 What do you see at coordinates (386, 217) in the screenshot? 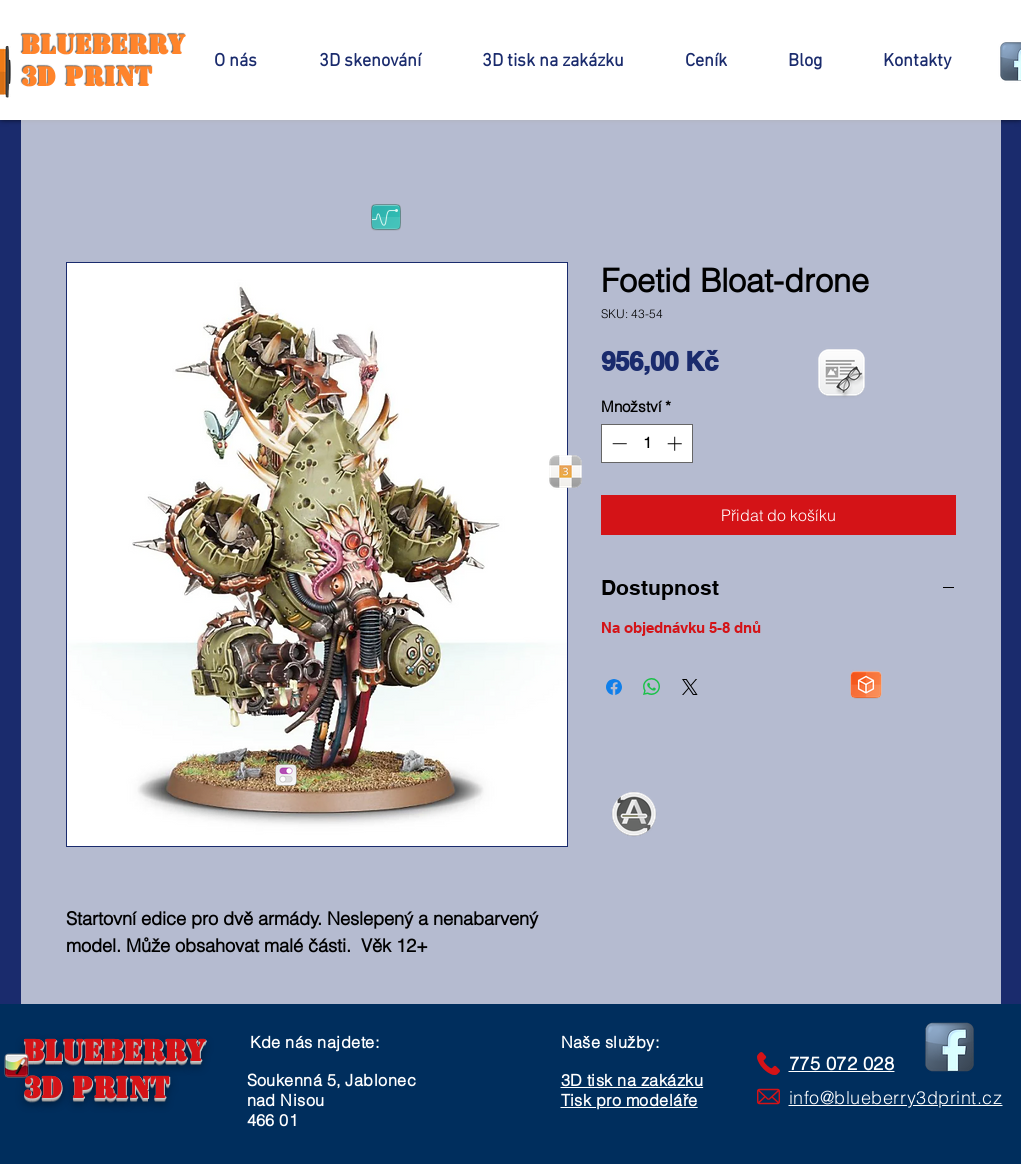
I see `open system resource usage monitor` at bounding box center [386, 217].